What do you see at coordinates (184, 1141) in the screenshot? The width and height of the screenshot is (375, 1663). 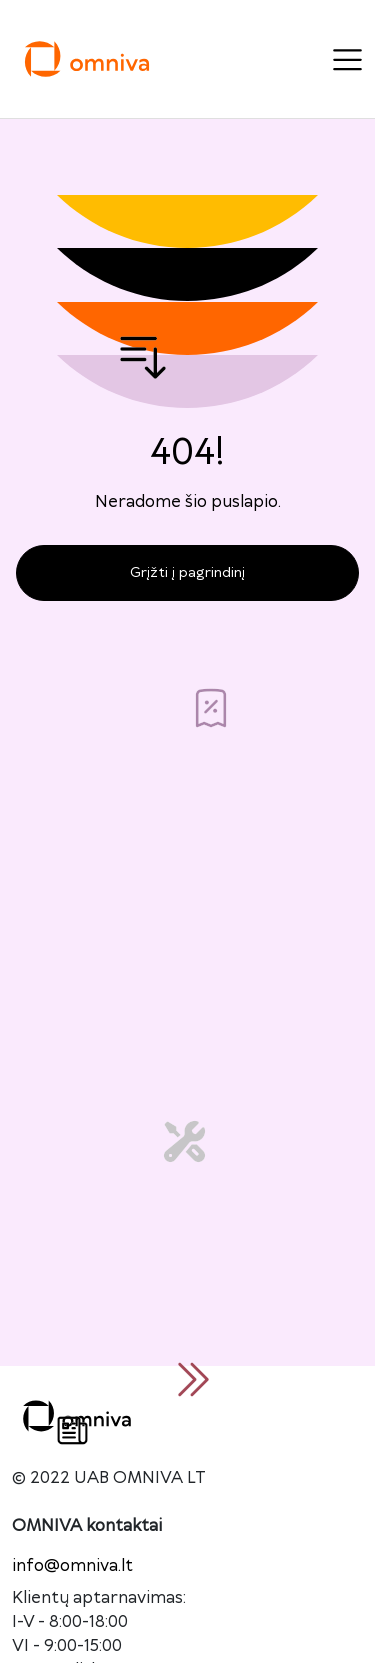 I see `access settings or configuration options` at bounding box center [184, 1141].